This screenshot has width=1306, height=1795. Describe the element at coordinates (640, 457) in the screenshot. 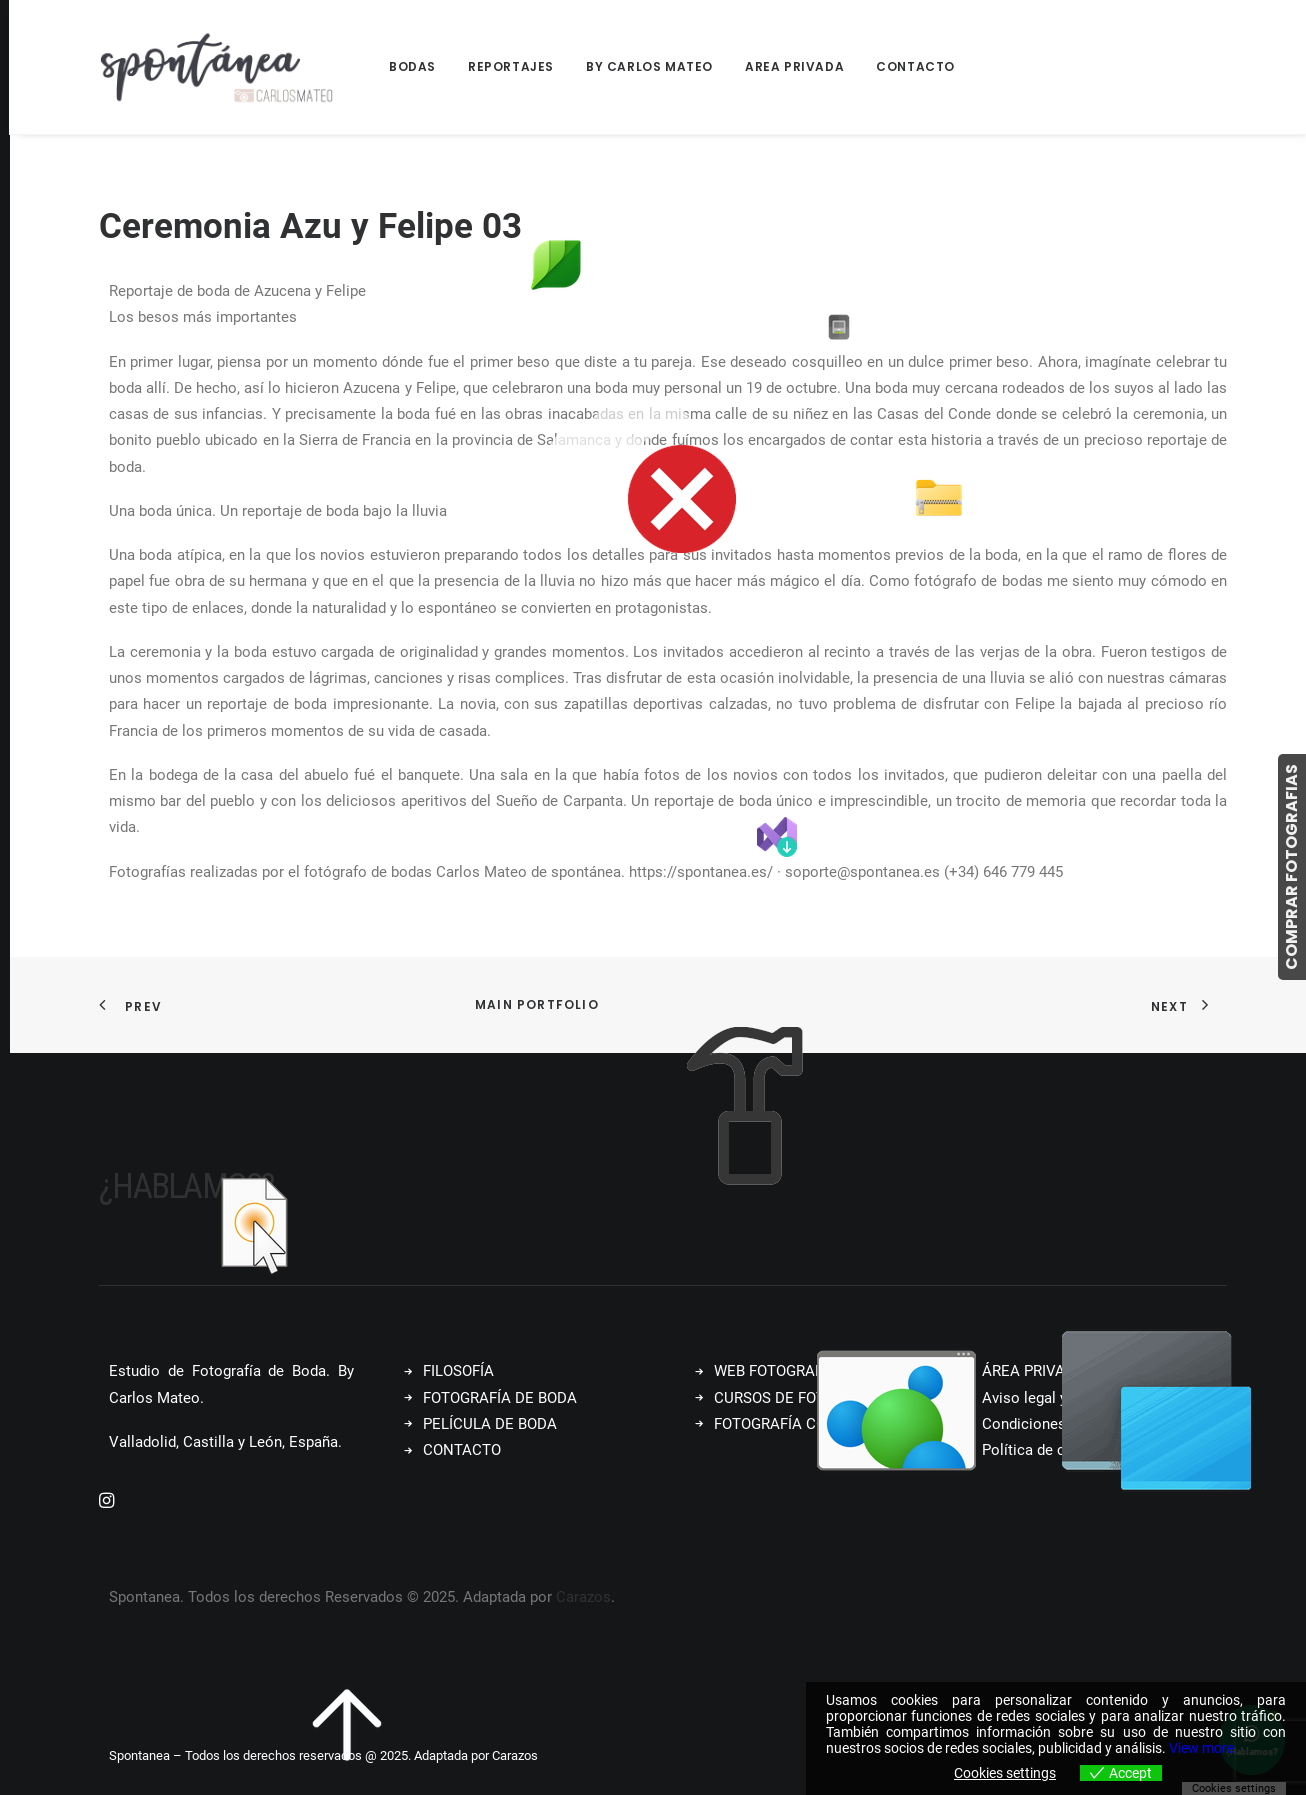

I see `OneDrive sync error or cloud connection failure` at that location.